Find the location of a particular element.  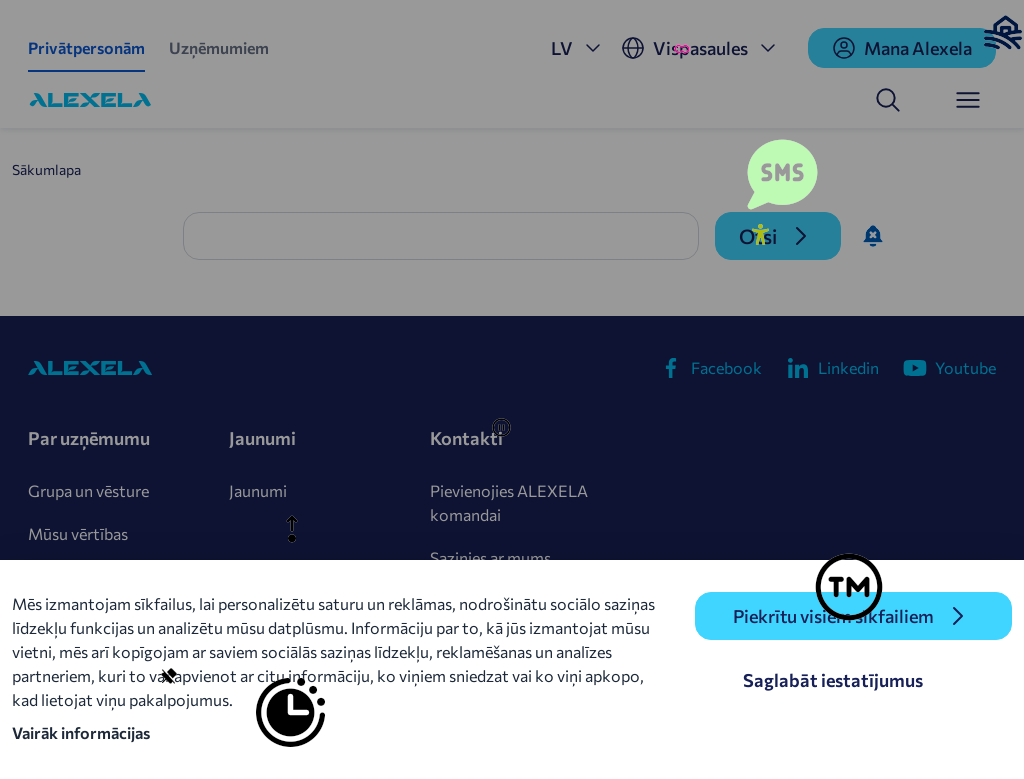

peanut app logo or brand icon is located at coordinates (682, 49).